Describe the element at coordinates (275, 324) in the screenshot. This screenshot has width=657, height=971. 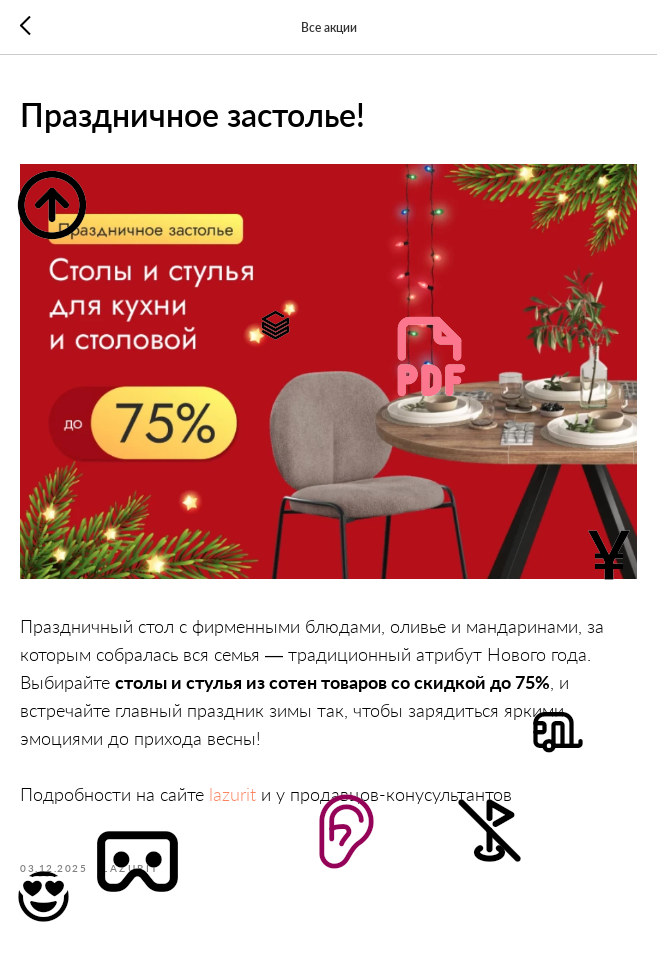
I see `access Databricks platform` at that location.